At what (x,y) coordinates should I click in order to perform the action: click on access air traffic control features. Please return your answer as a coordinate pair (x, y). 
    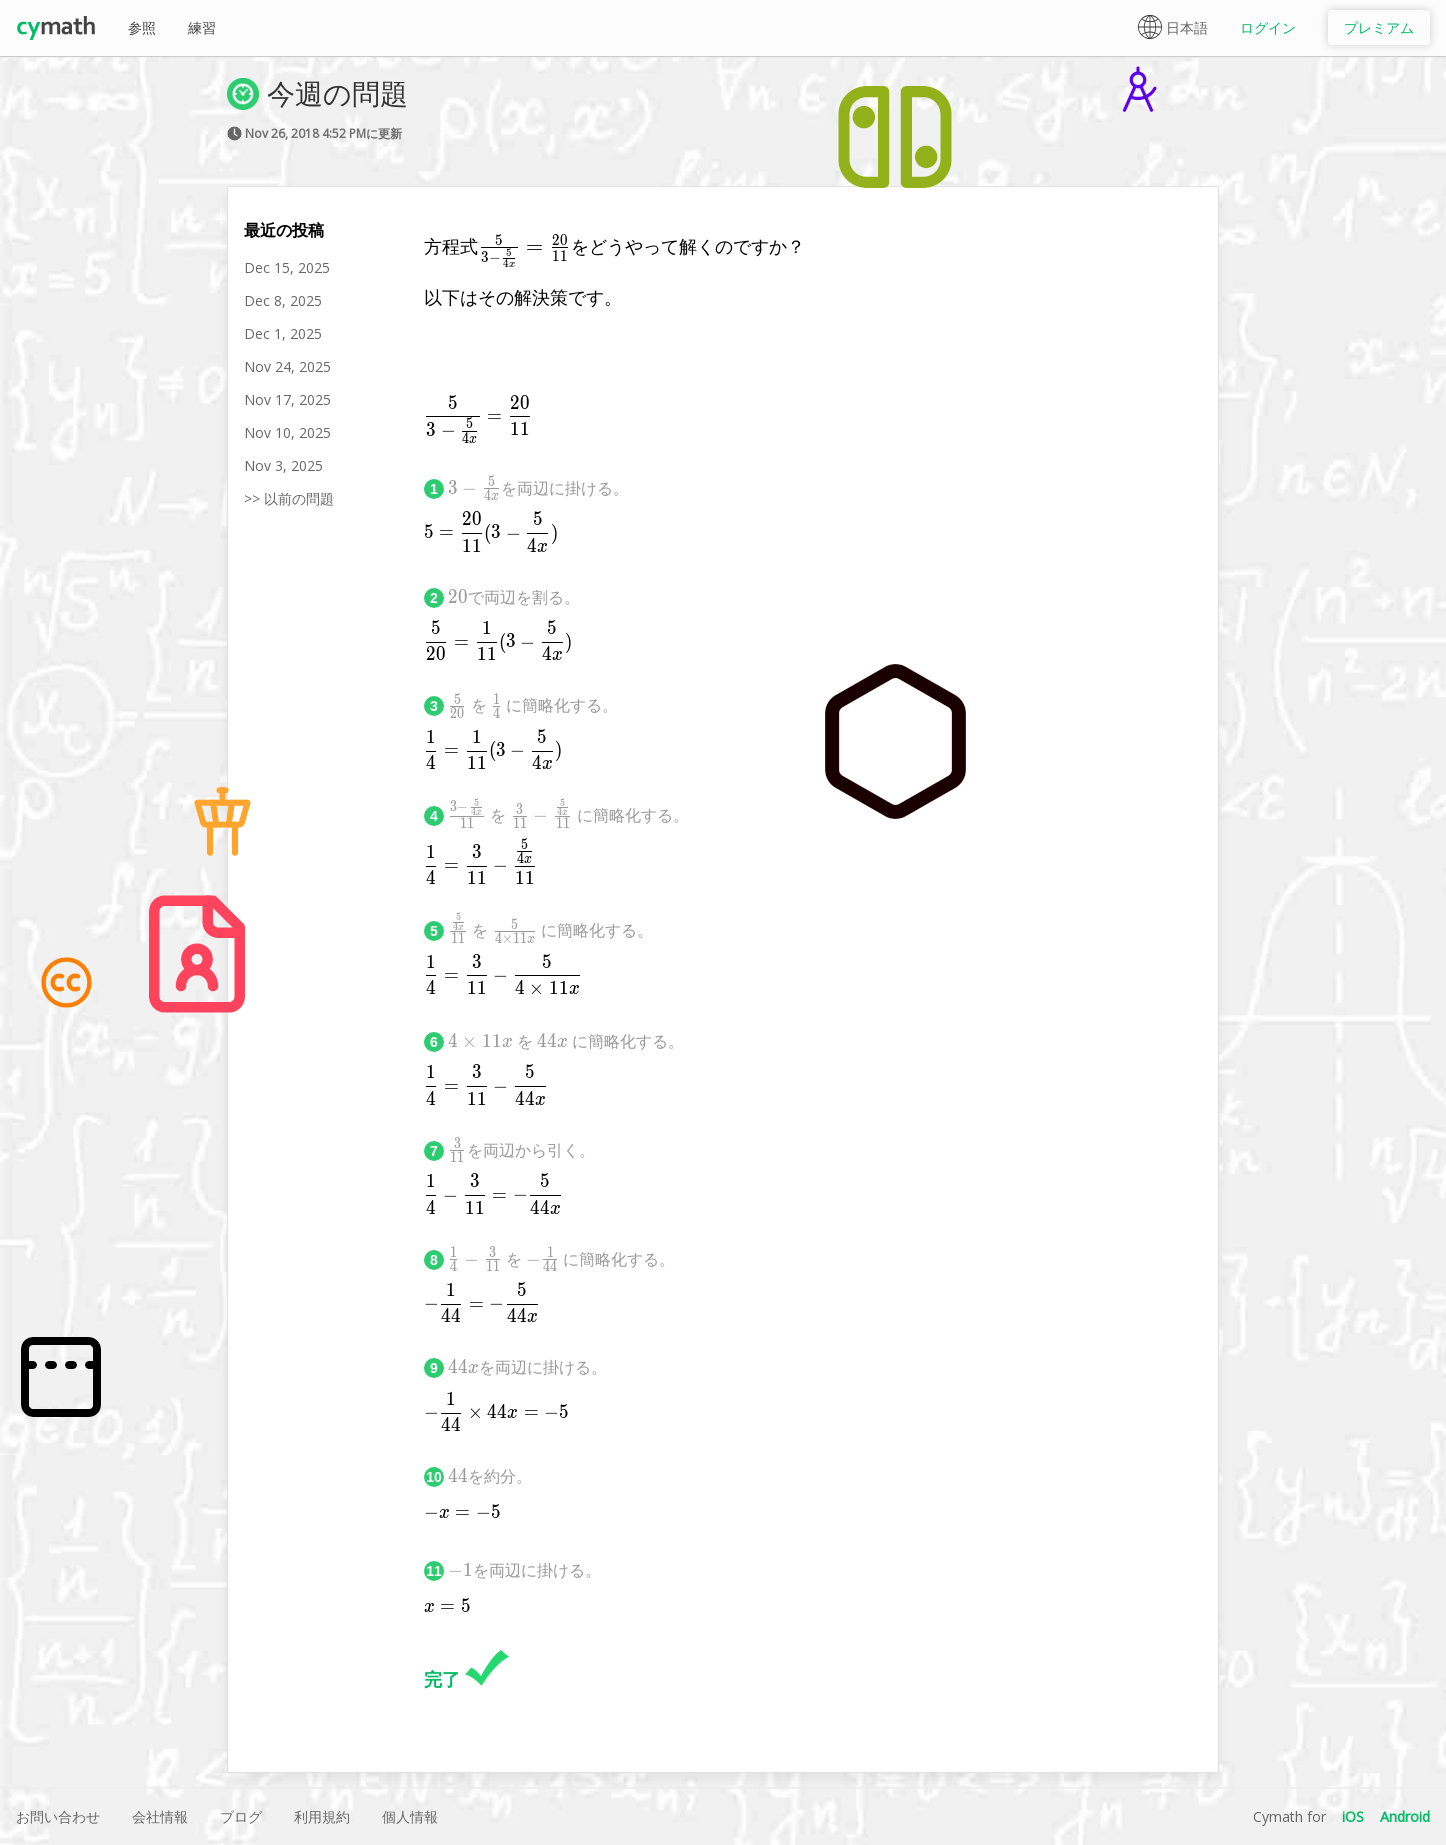
    Looking at the image, I should click on (222, 821).